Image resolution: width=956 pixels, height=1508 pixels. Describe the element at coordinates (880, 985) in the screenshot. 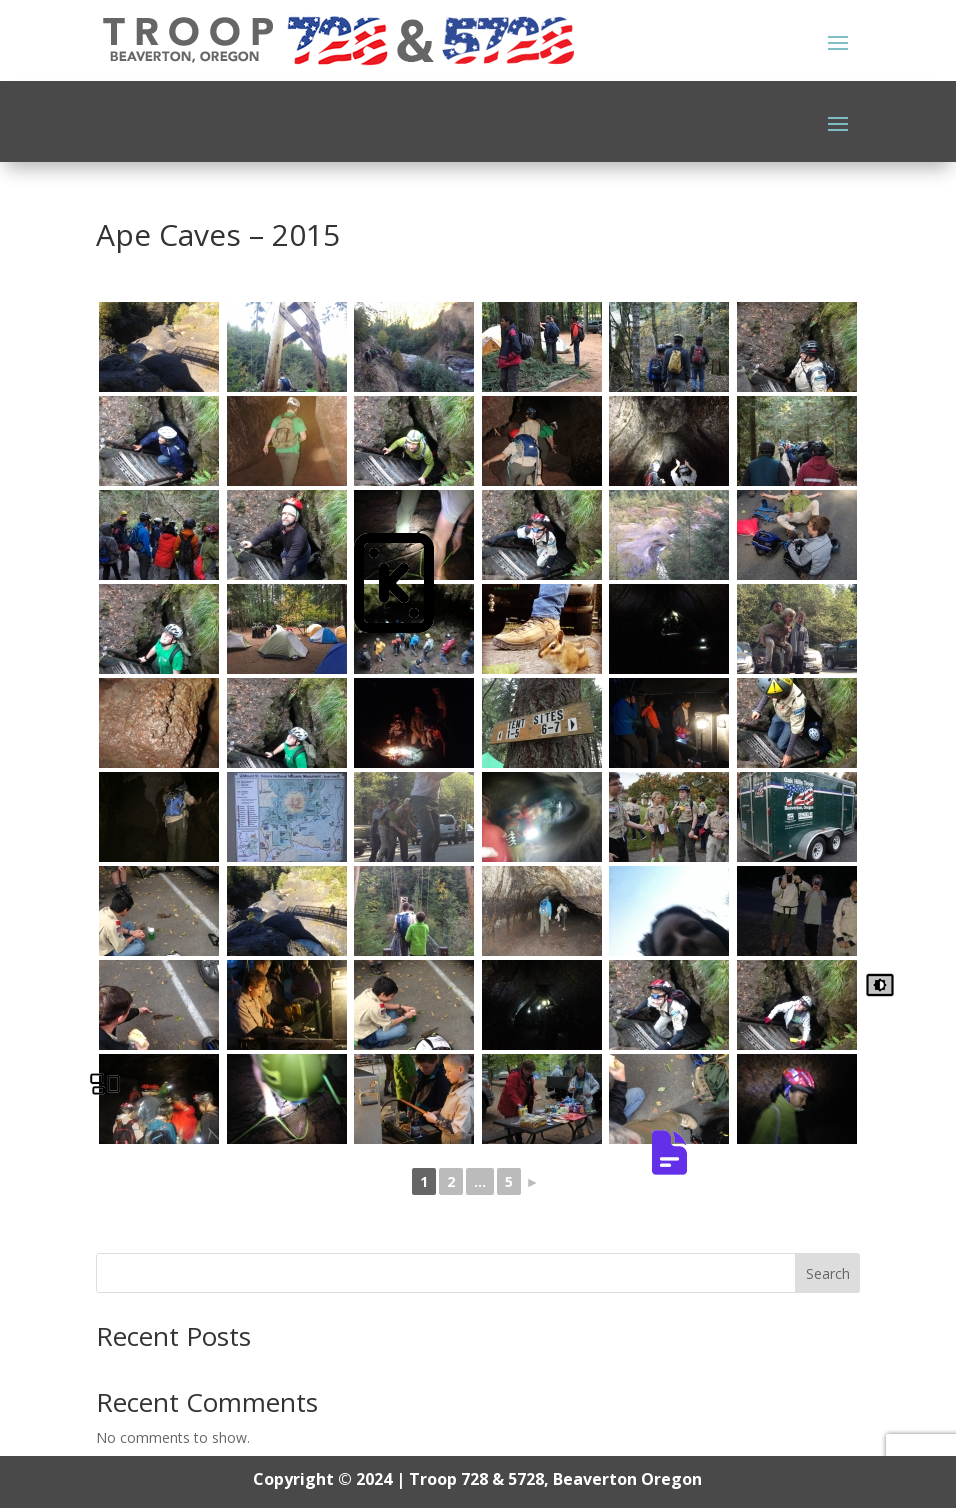

I see `adjust display brightness settings` at that location.